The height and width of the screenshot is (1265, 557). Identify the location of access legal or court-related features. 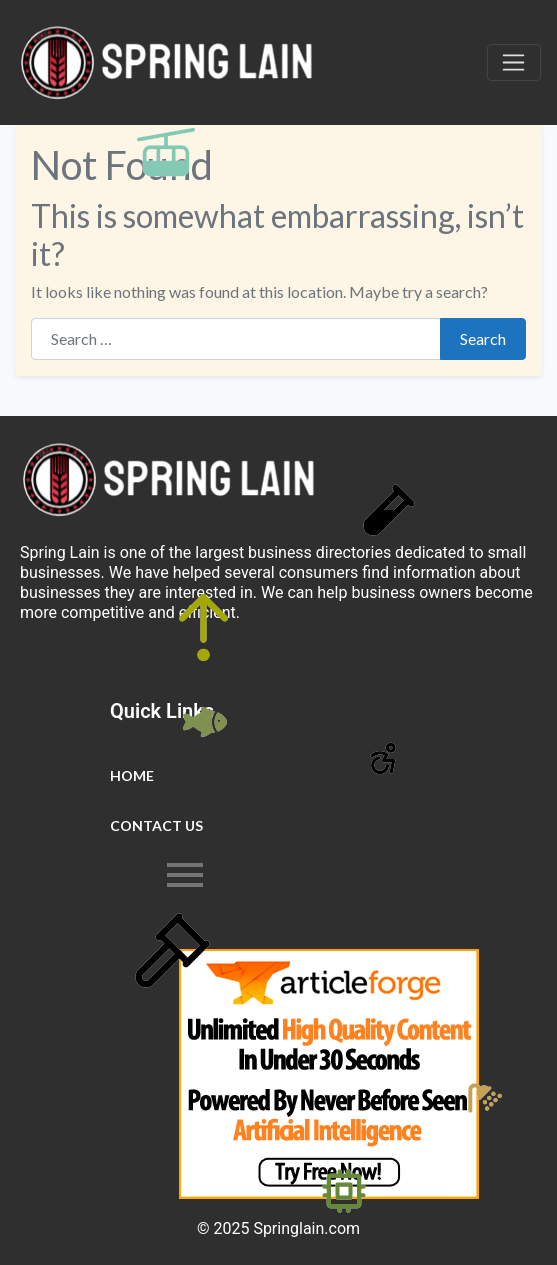
(172, 950).